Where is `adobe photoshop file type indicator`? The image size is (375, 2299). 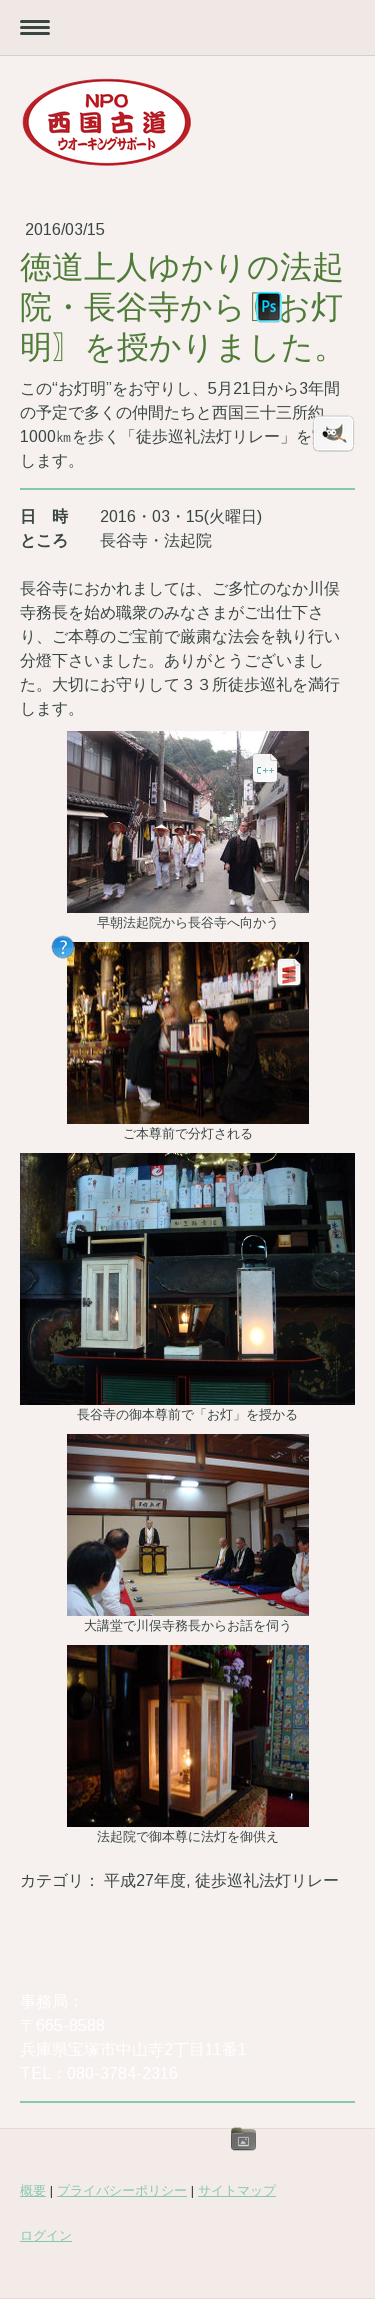
adobe photoshop file type indicator is located at coordinates (269, 307).